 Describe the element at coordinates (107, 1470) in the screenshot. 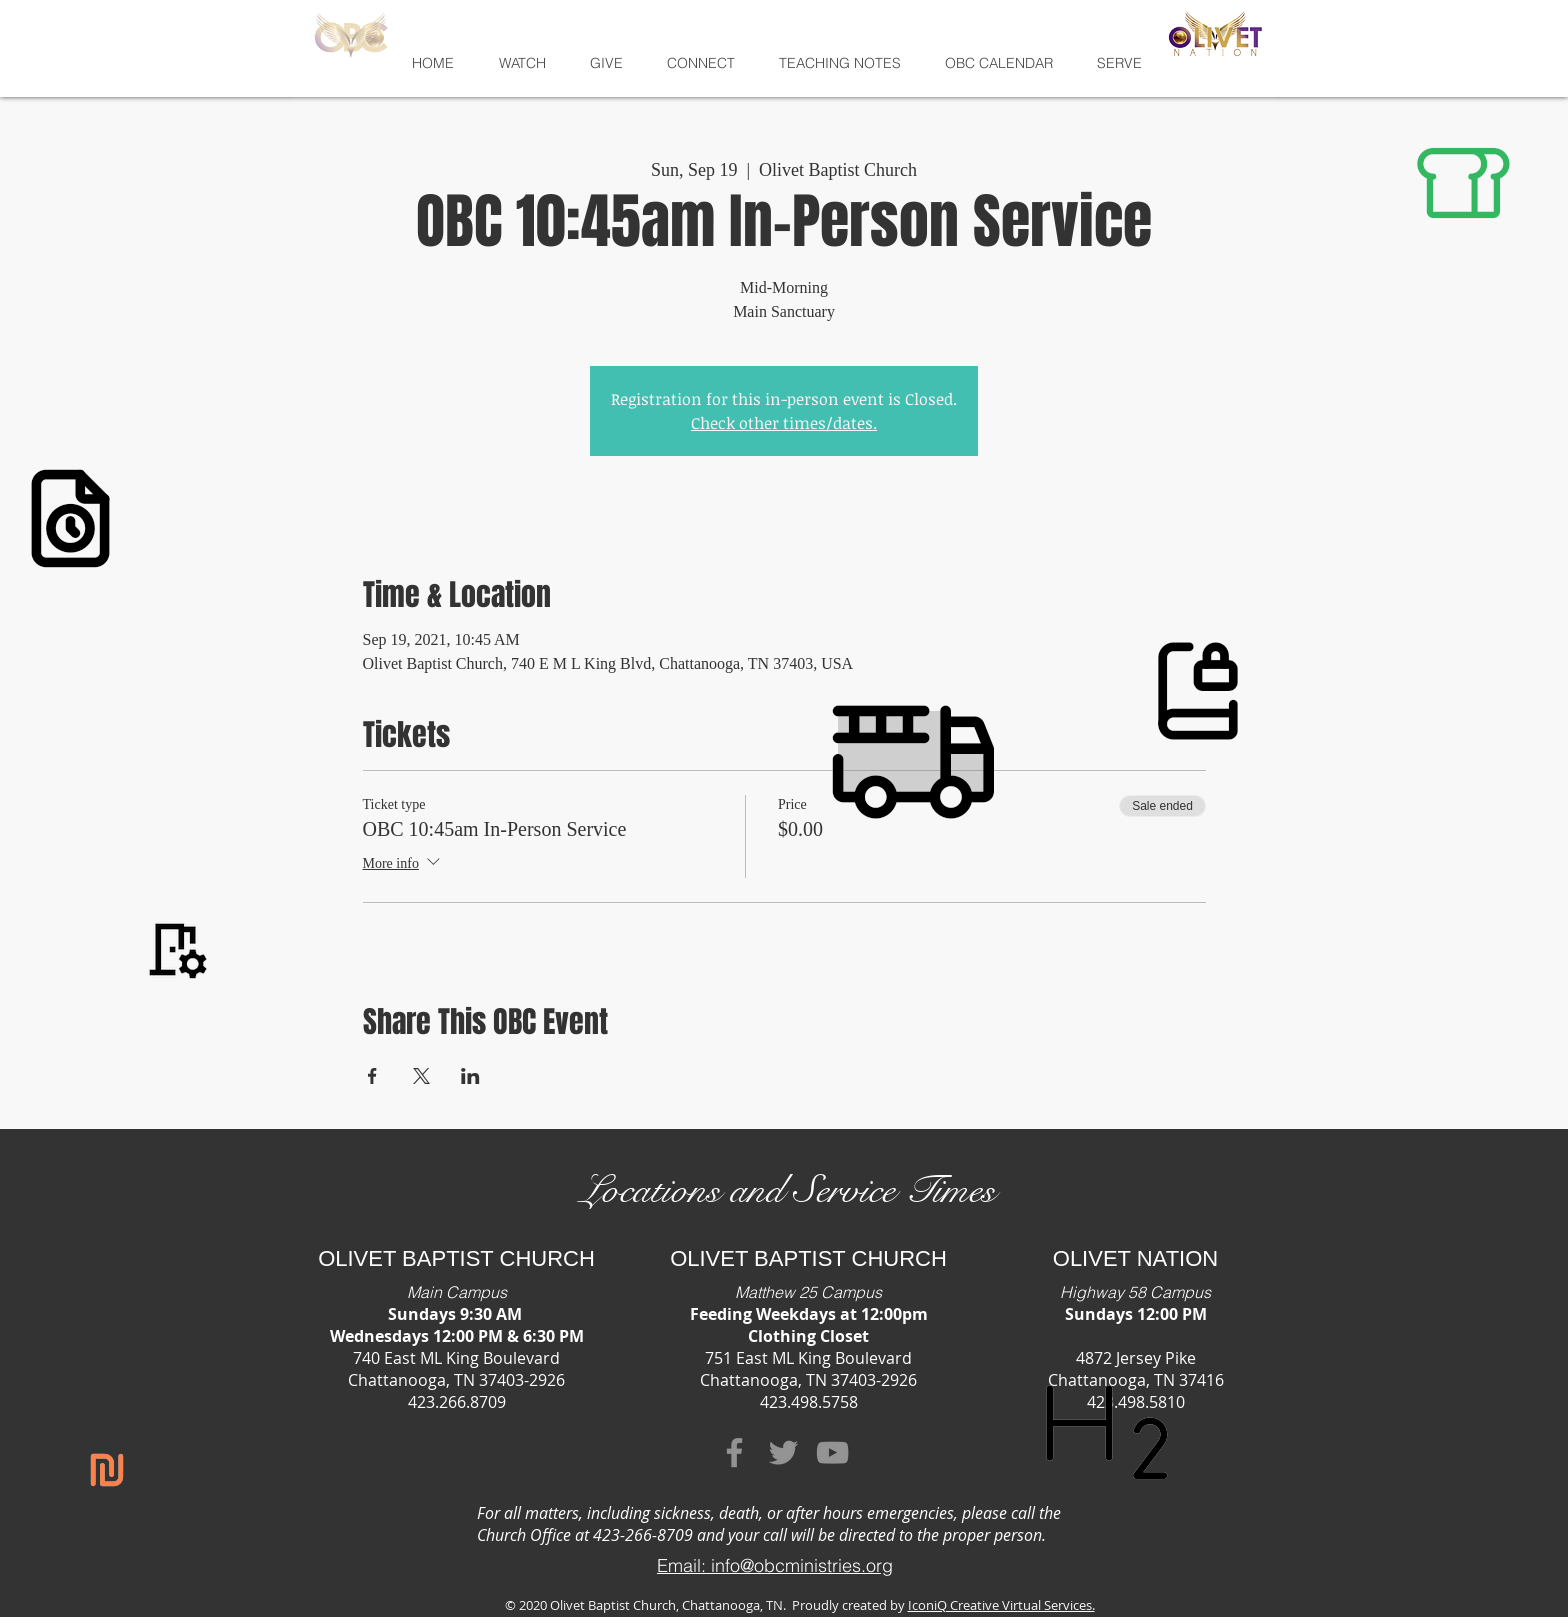

I see `indicates Israeli new shekel currency` at that location.